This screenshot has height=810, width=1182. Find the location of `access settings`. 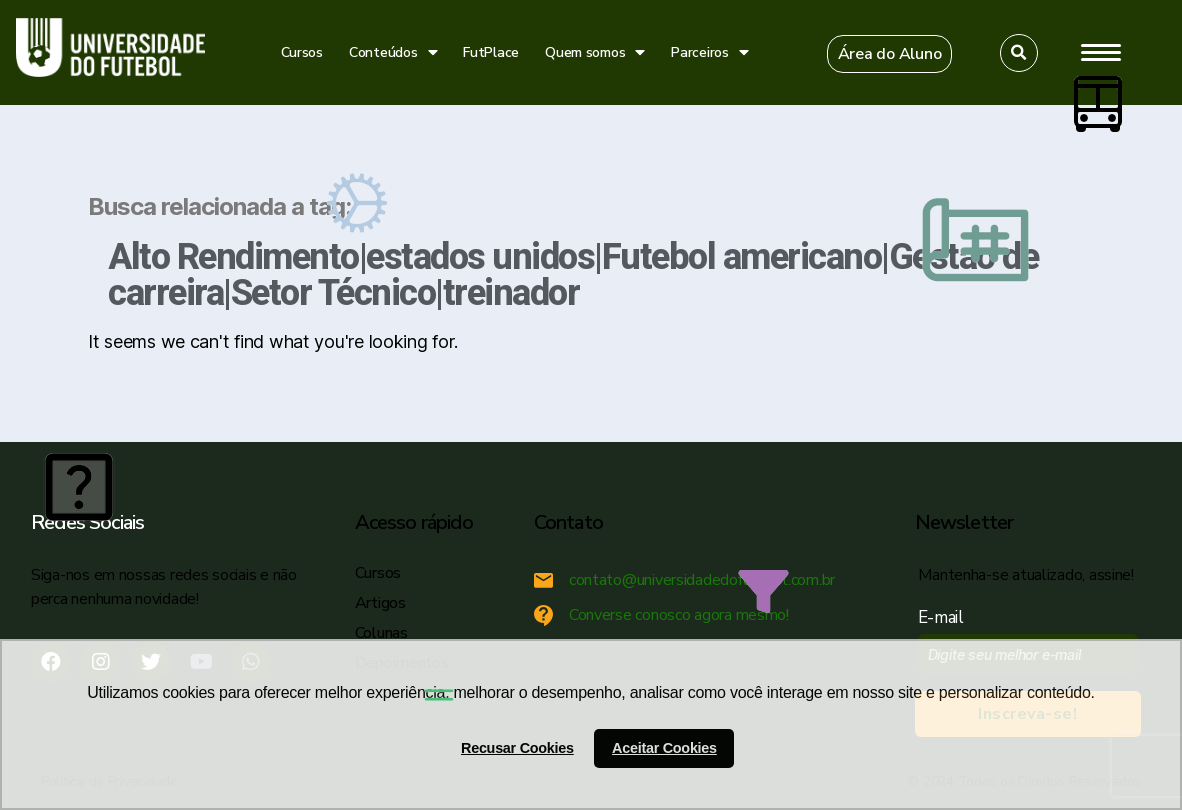

access settings is located at coordinates (357, 203).